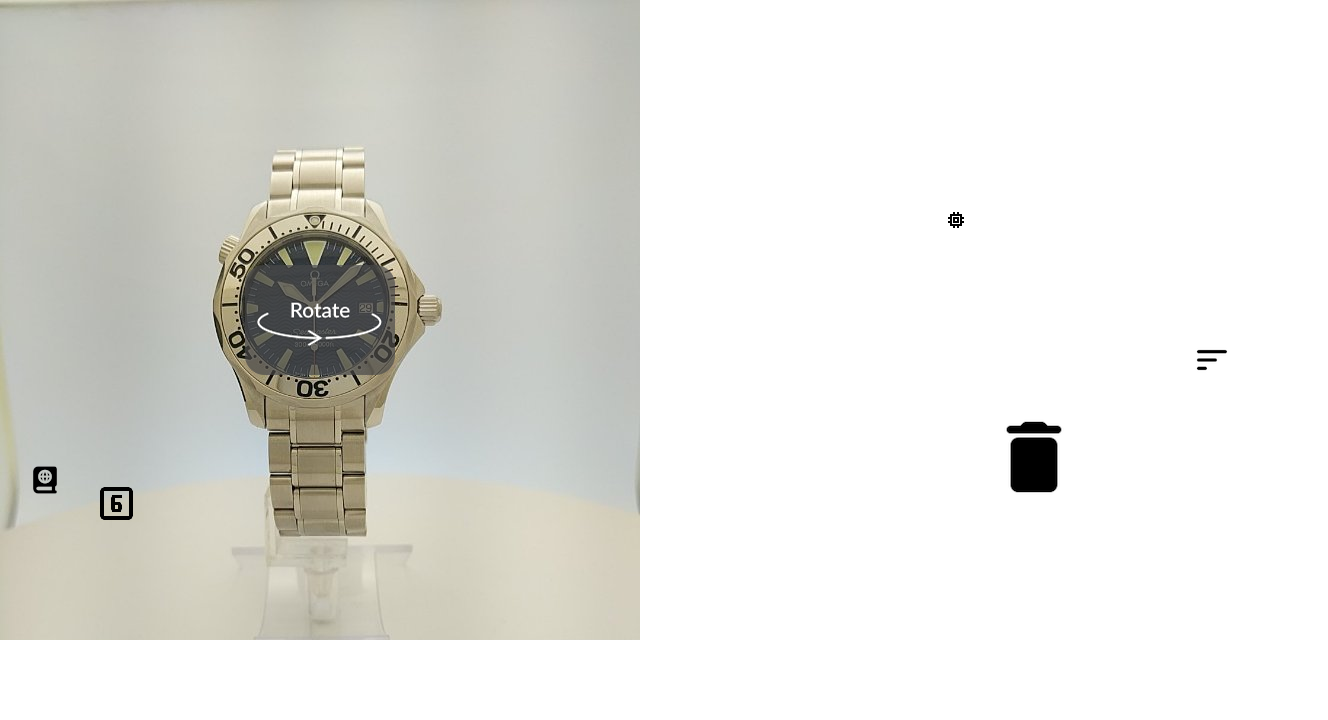 The height and width of the screenshot is (720, 1328). I want to click on delete selected item, so click(1034, 457).